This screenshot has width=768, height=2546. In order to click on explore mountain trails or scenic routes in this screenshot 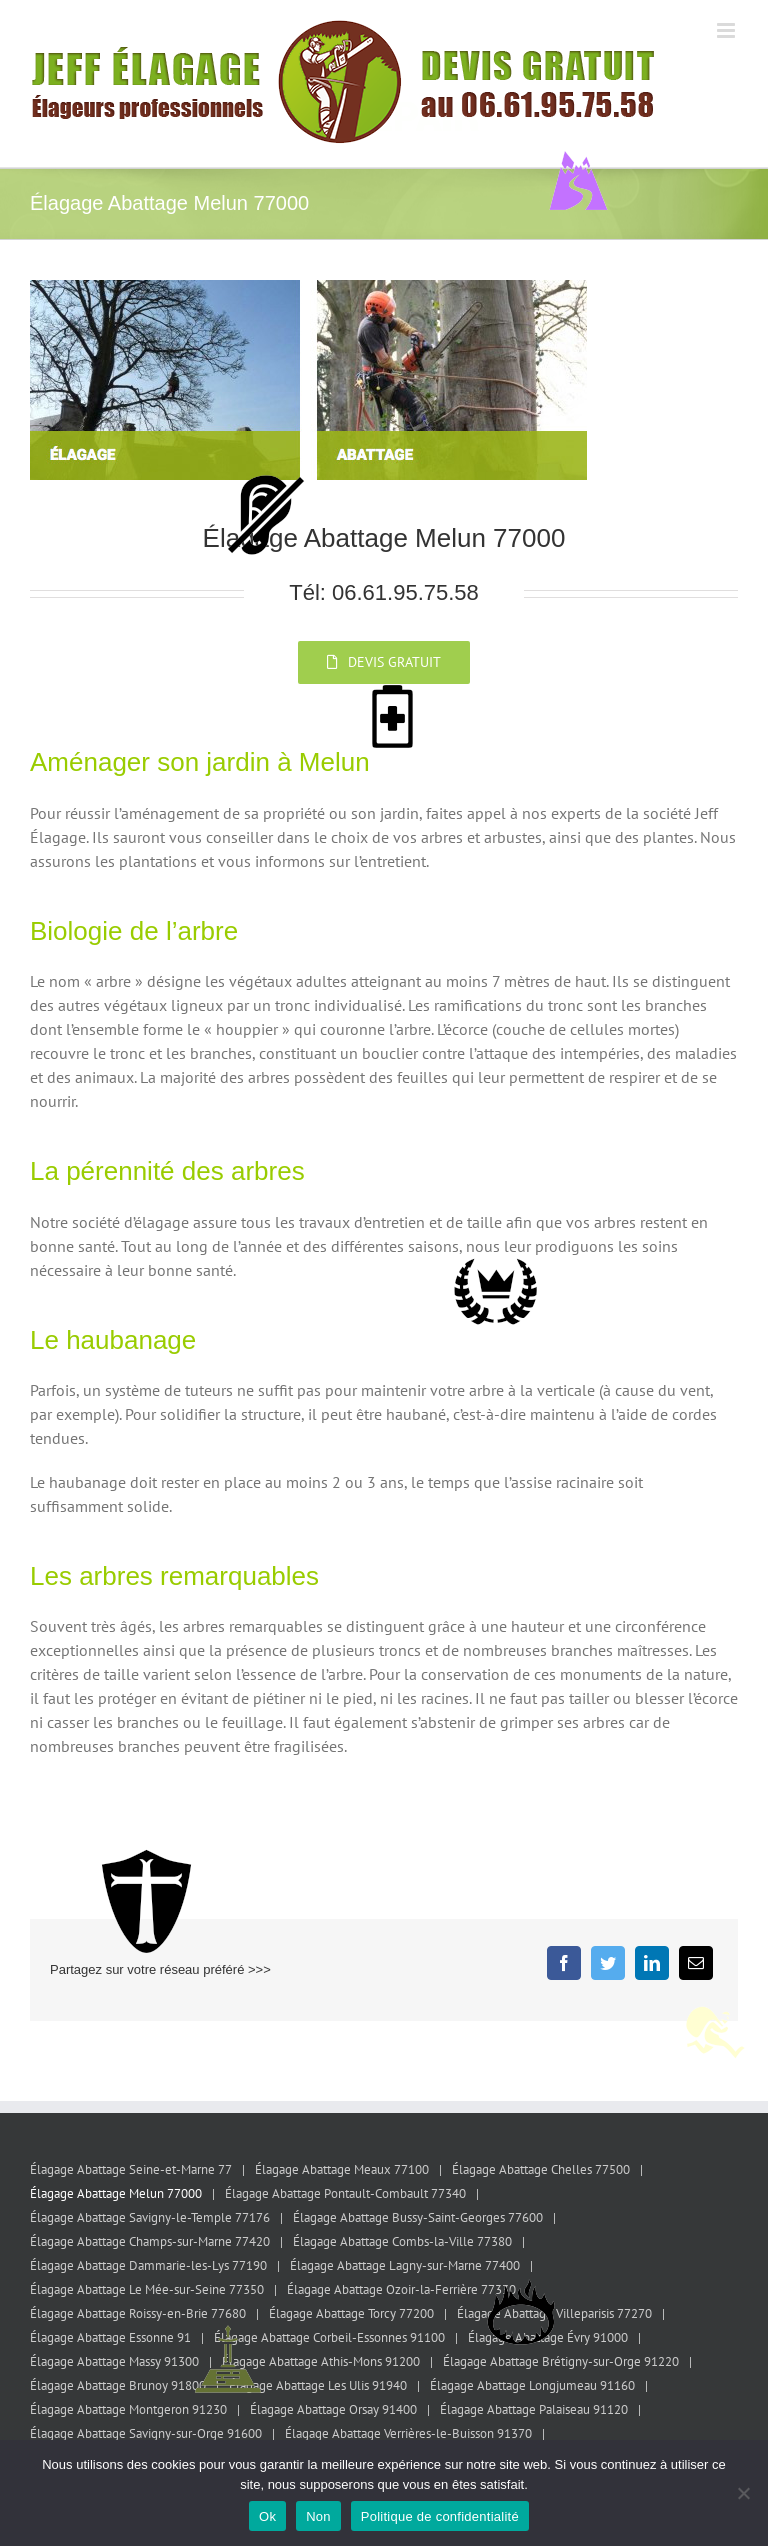, I will do `click(578, 180)`.